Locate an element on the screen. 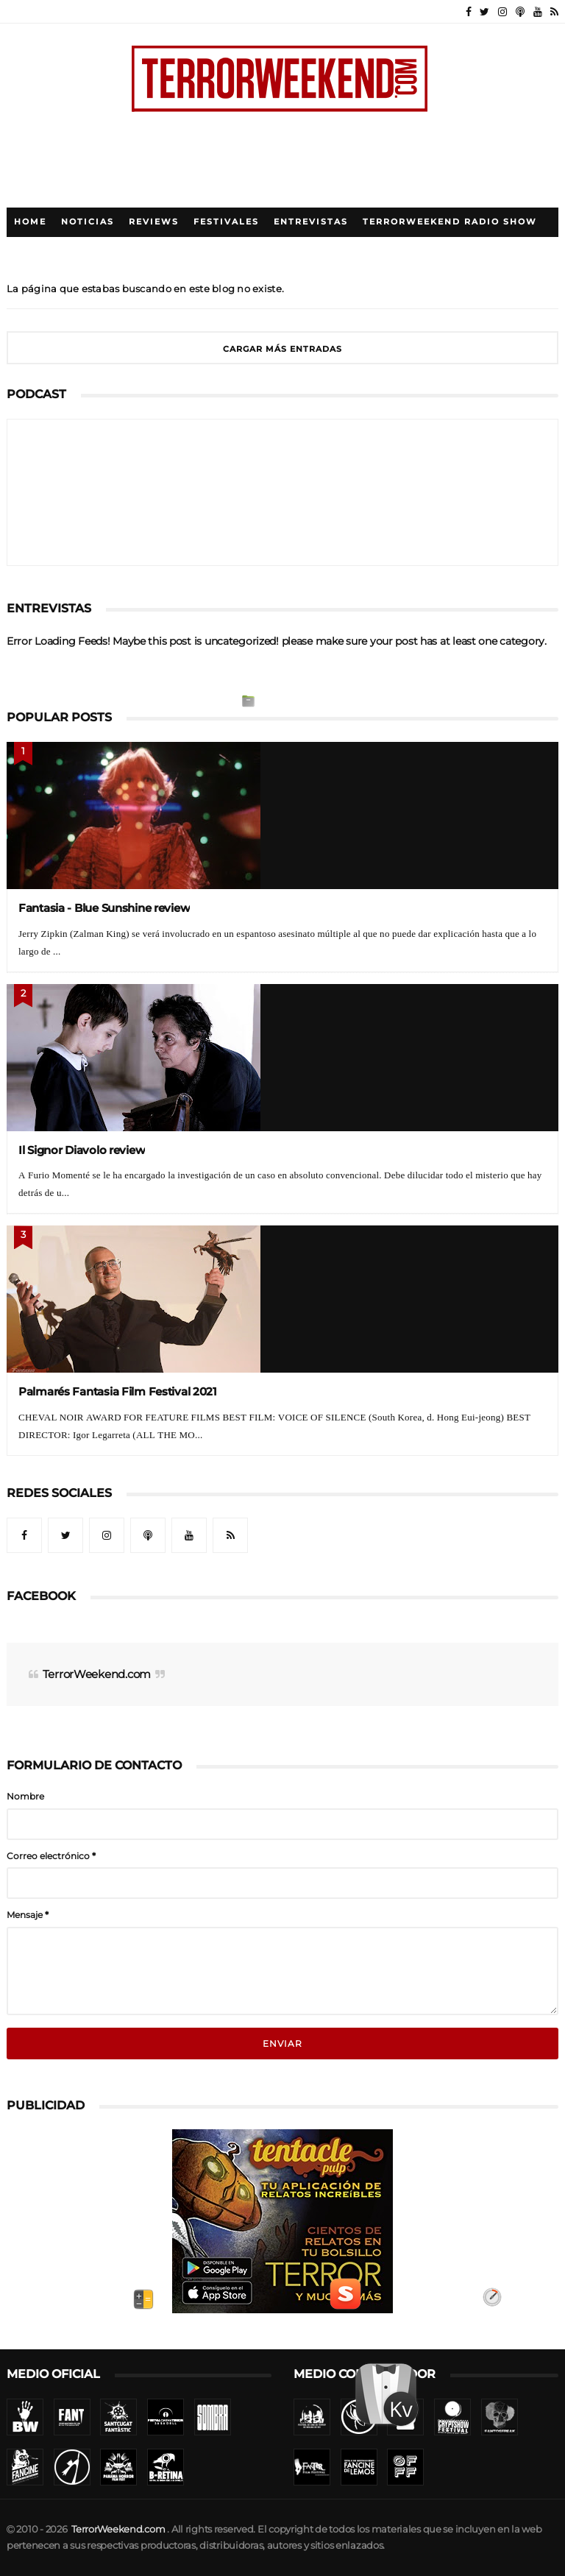 This screenshot has height=2576, width=565. open kvantum theme manager is located at coordinates (385, 2393).